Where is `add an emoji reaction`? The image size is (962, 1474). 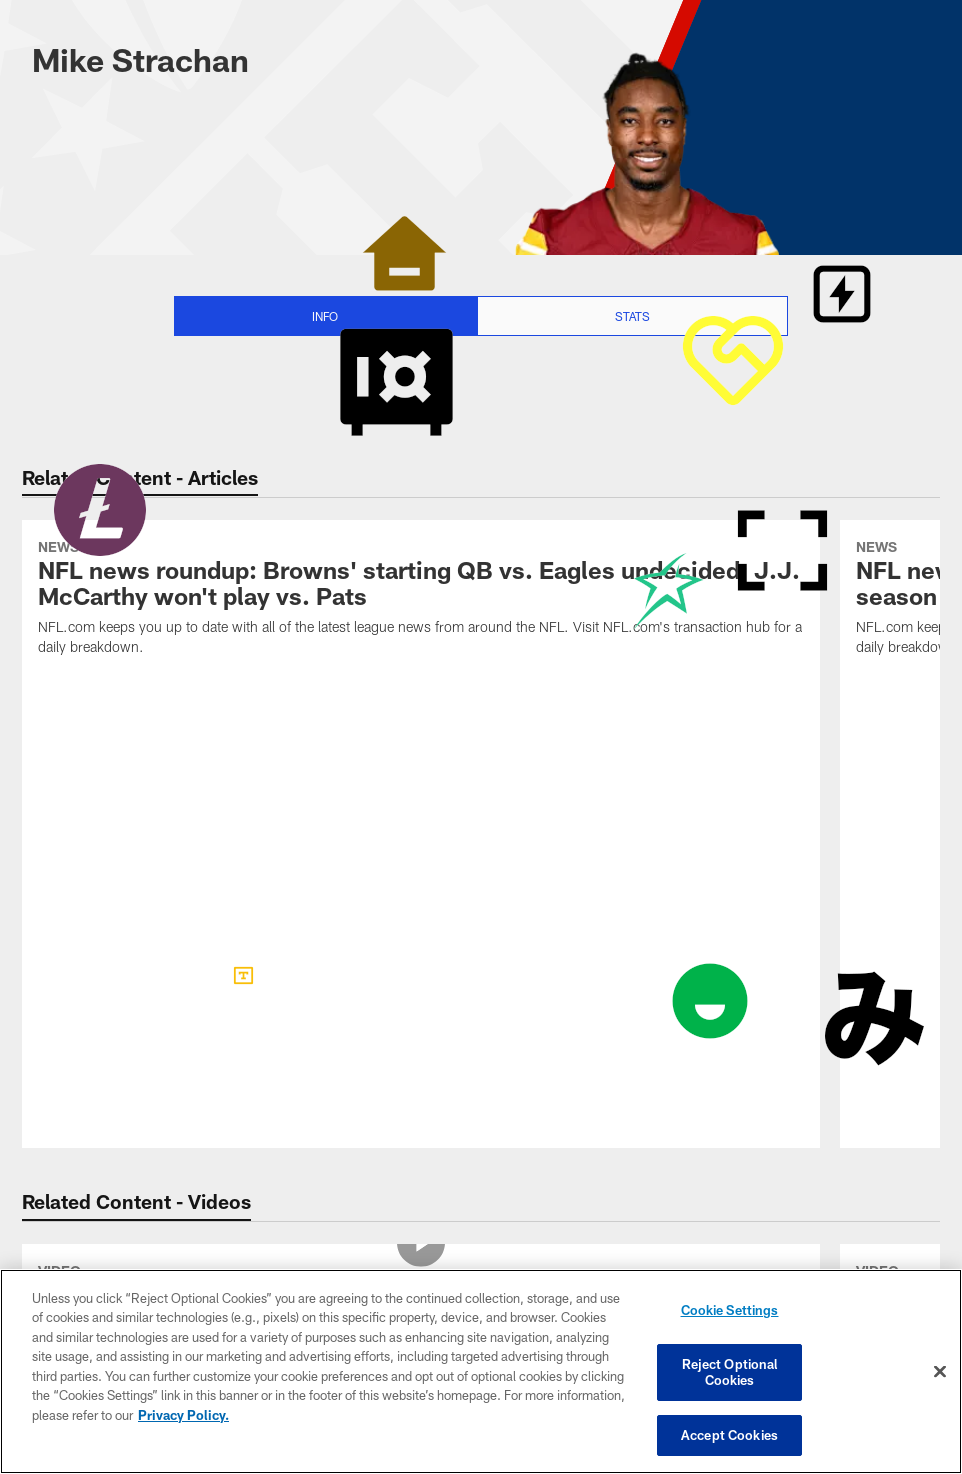
add an emoji reaction is located at coordinates (710, 1001).